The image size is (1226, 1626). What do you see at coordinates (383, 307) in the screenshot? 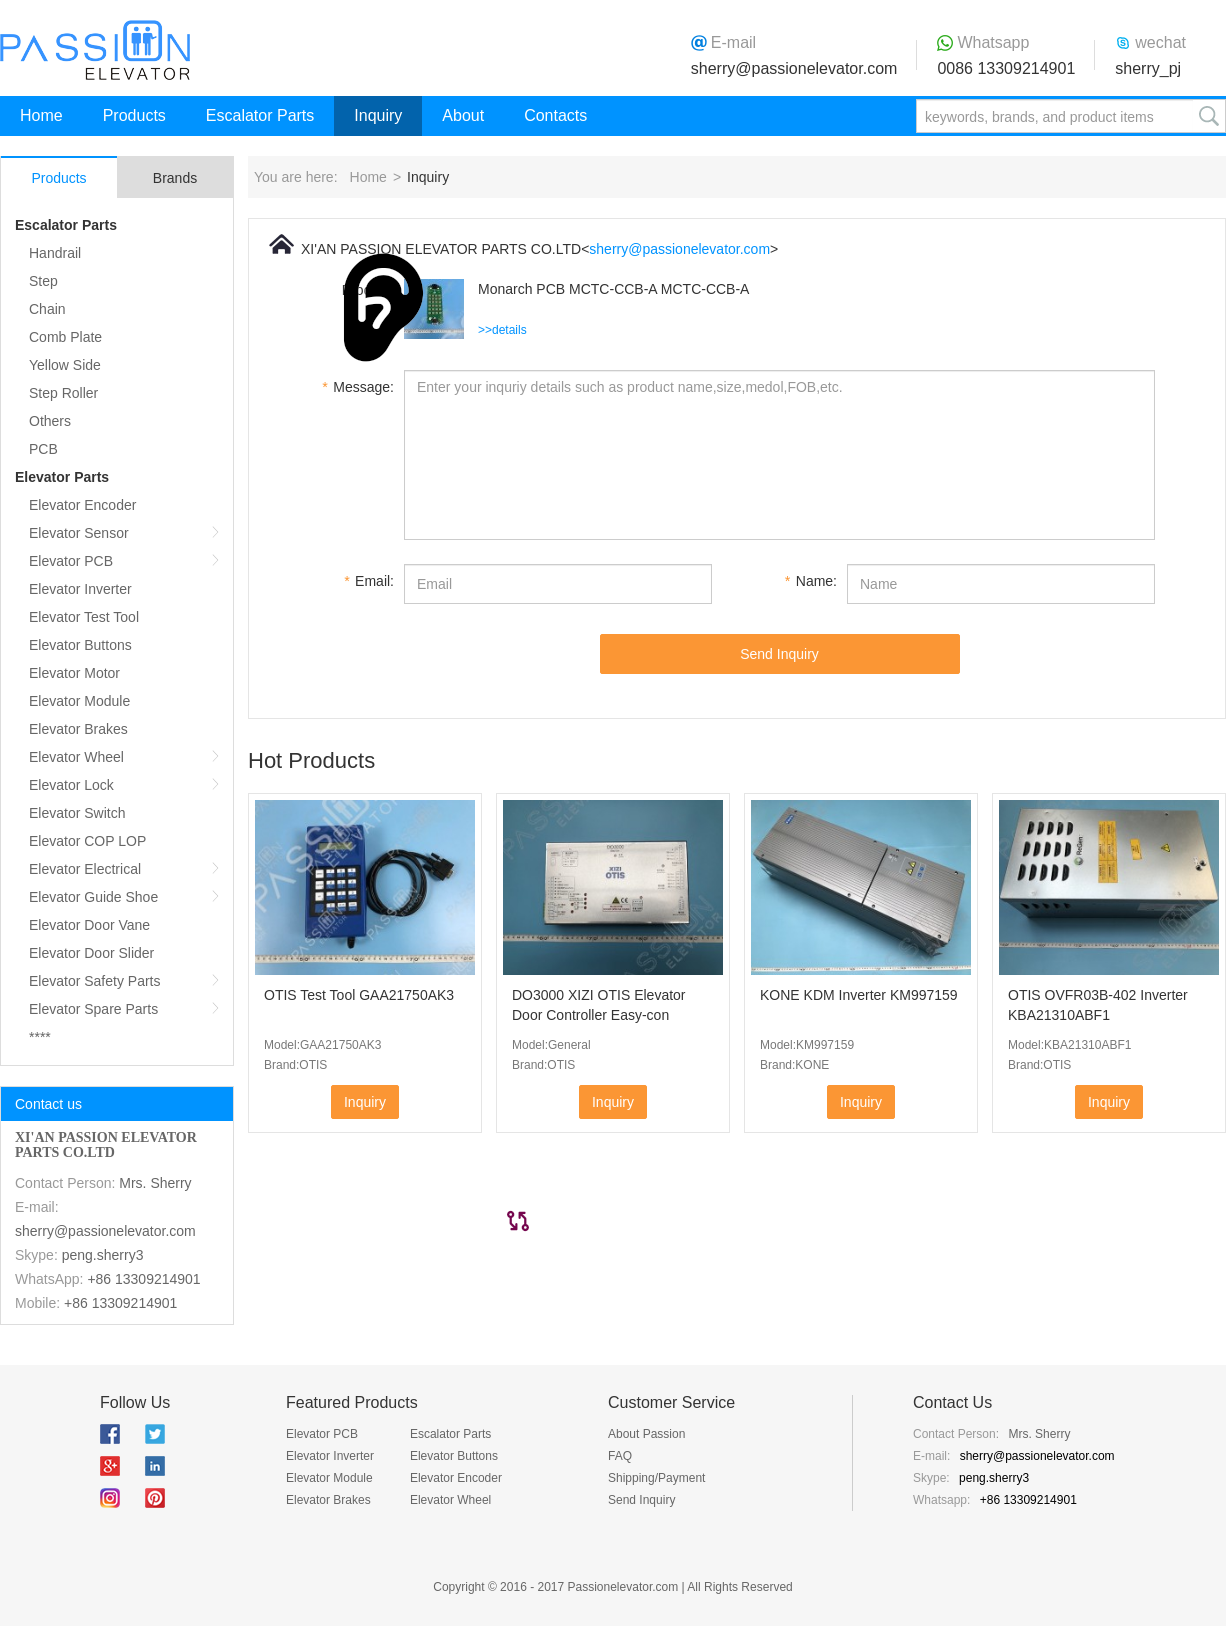
I see `adjust audio or hearing accessibility settings` at bounding box center [383, 307].